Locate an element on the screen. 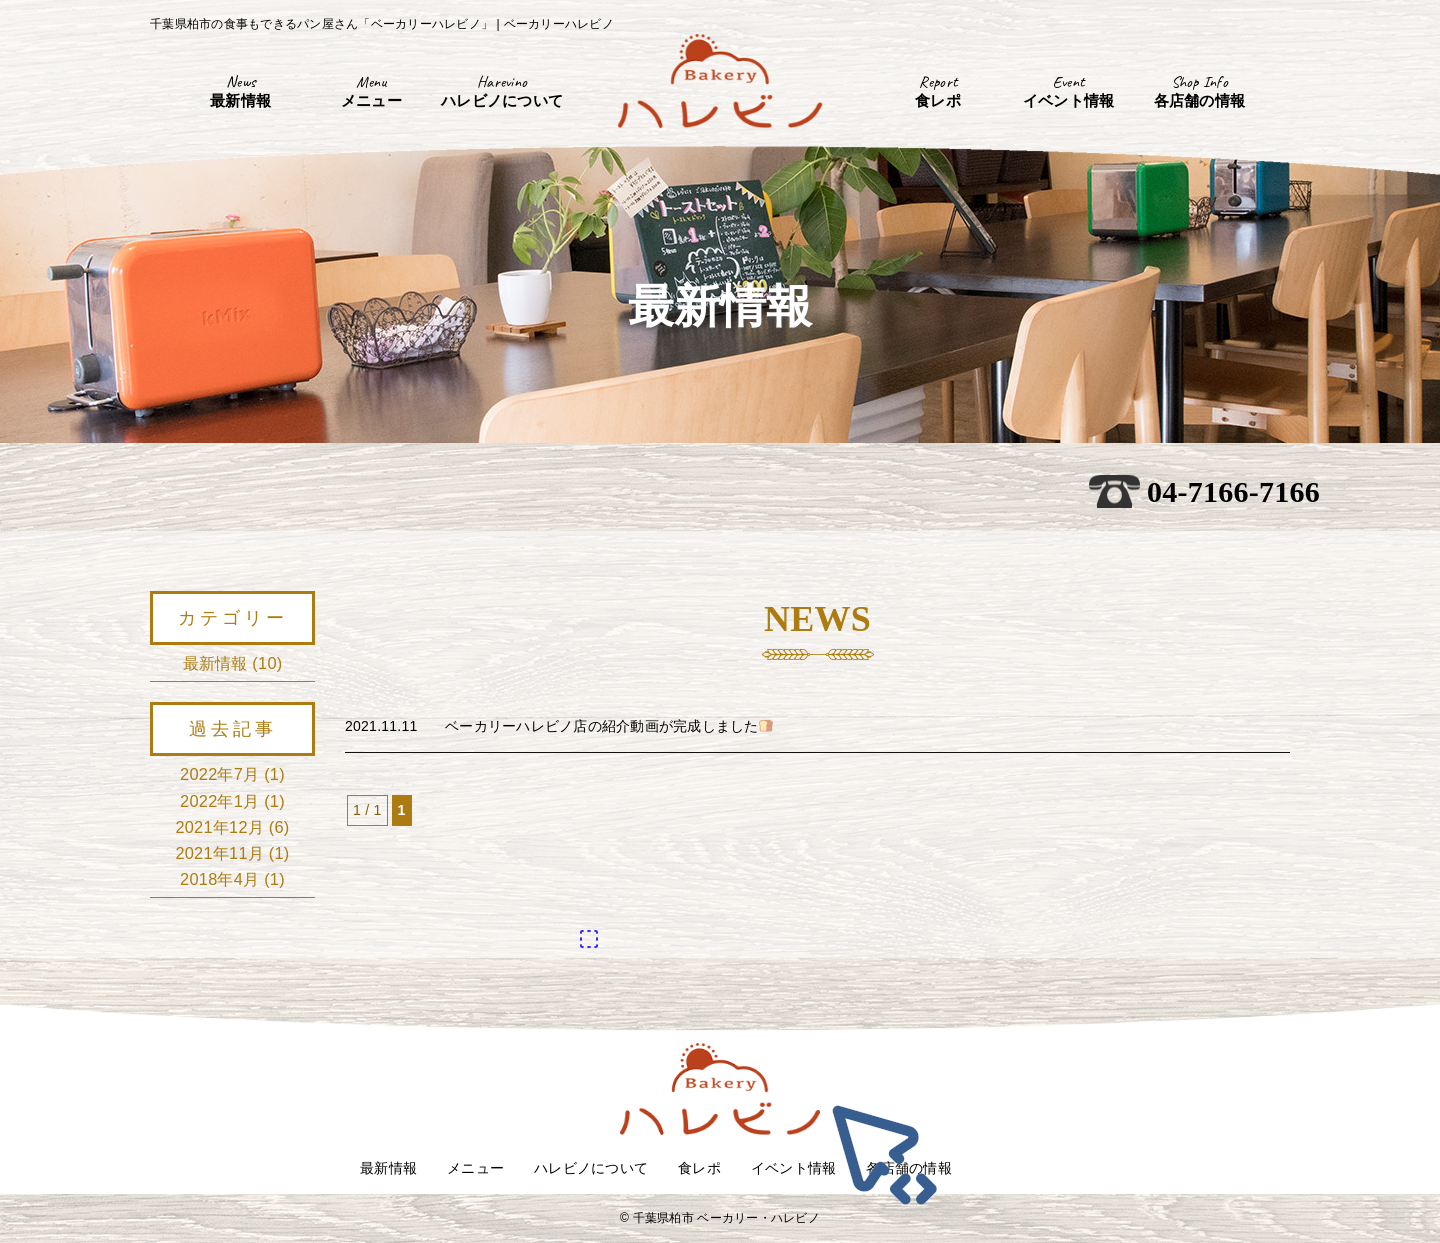 Image resolution: width=1440 pixels, height=1243 pixels. create a selection area or marquee tool is located at coordinates (589, 939).